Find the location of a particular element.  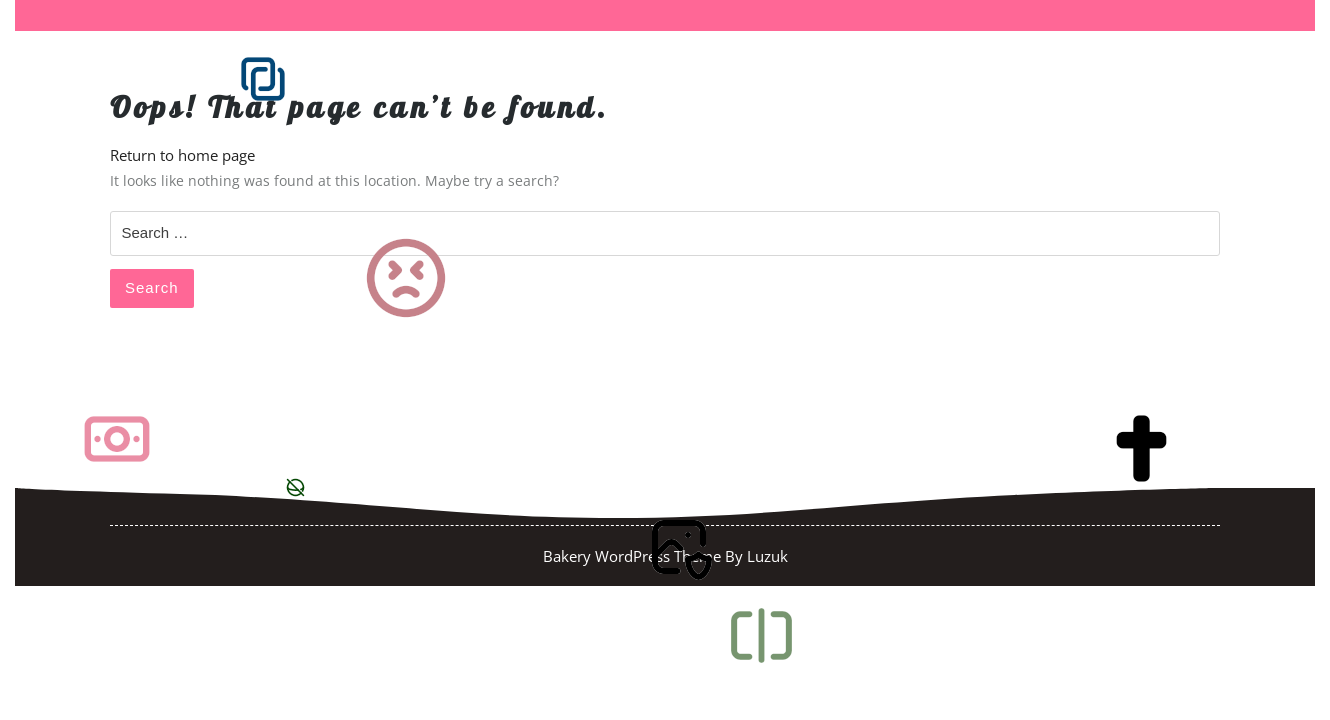

indicates a religious or faith-based feature is located at coordinates (1141, 448).